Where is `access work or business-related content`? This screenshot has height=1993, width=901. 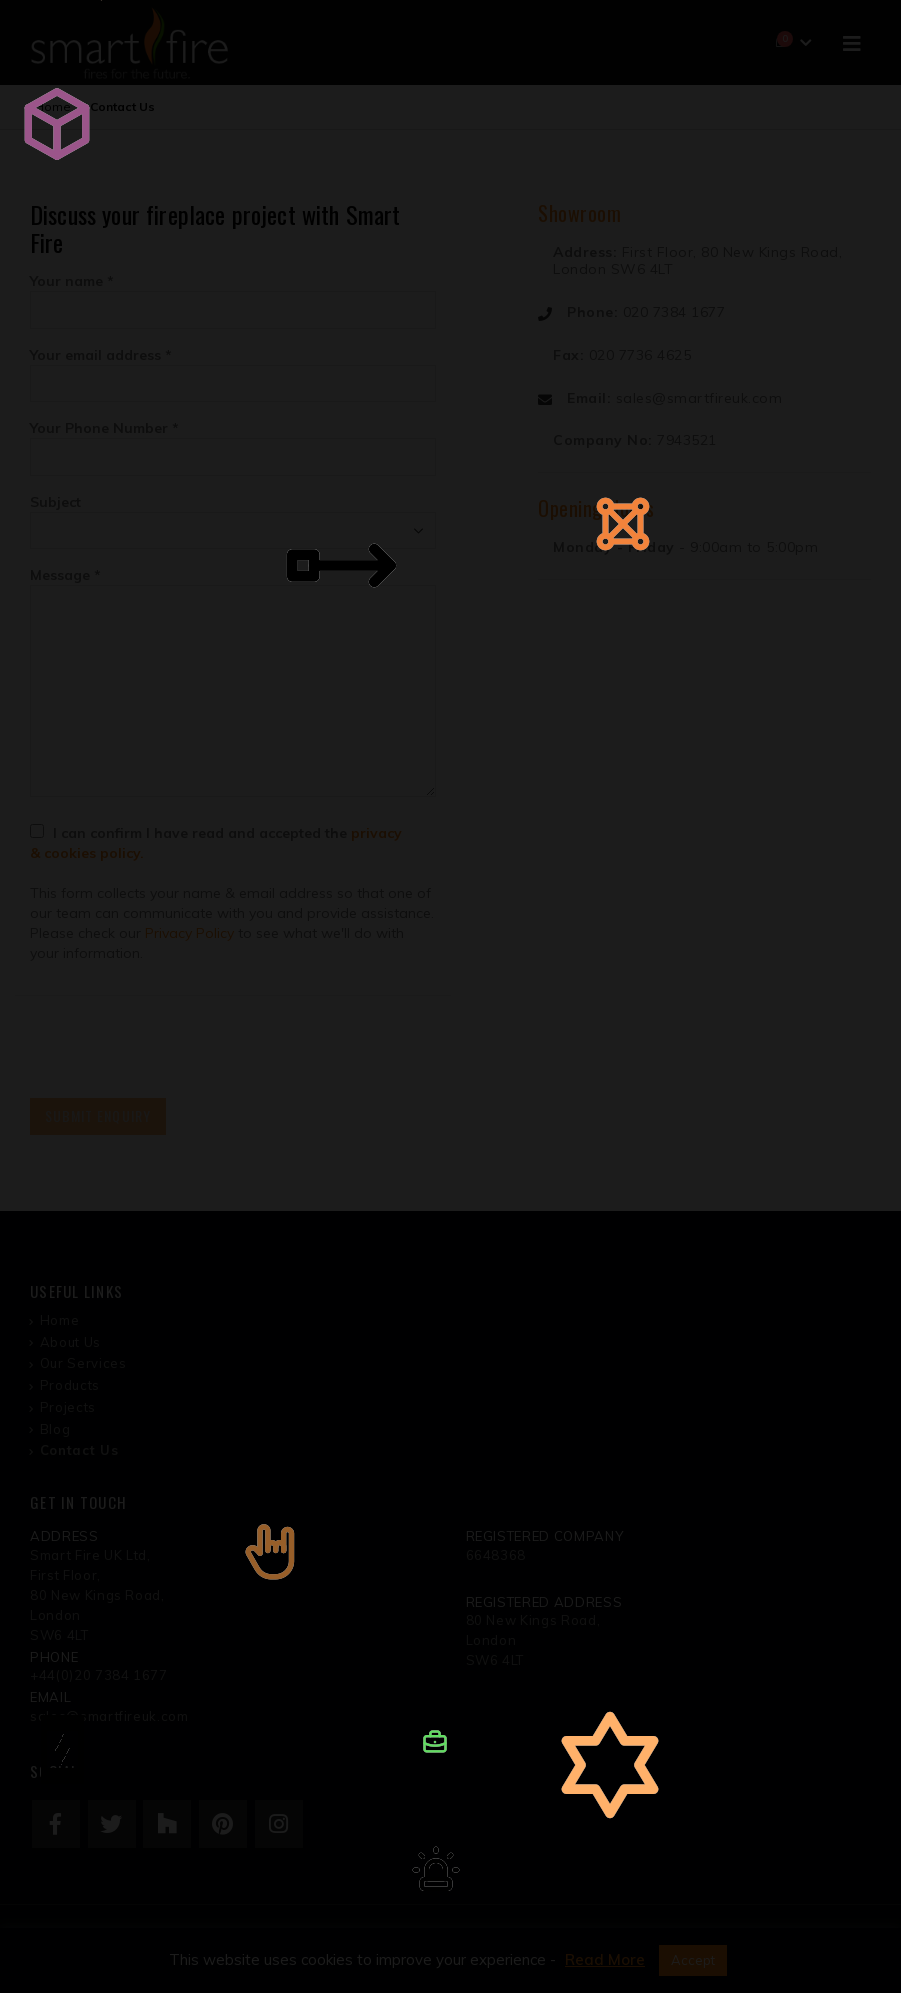 access work or business-related content is located at coordinates (435, 1742).